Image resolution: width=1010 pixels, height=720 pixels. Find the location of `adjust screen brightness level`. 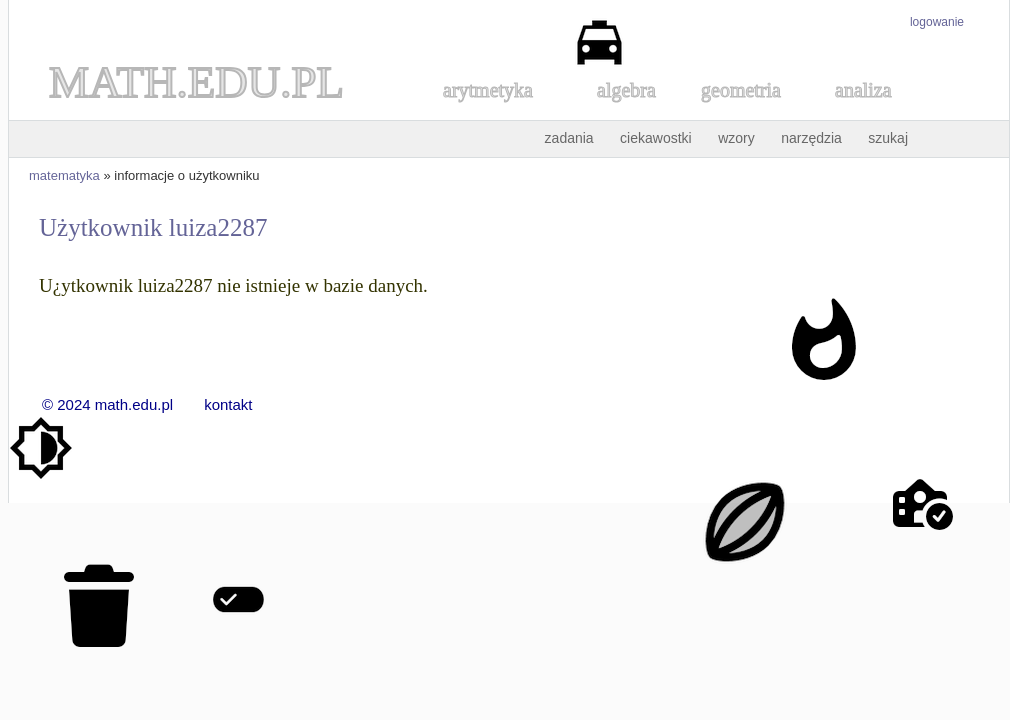

adjust screen brightness level is located at coordinates (41, 448).